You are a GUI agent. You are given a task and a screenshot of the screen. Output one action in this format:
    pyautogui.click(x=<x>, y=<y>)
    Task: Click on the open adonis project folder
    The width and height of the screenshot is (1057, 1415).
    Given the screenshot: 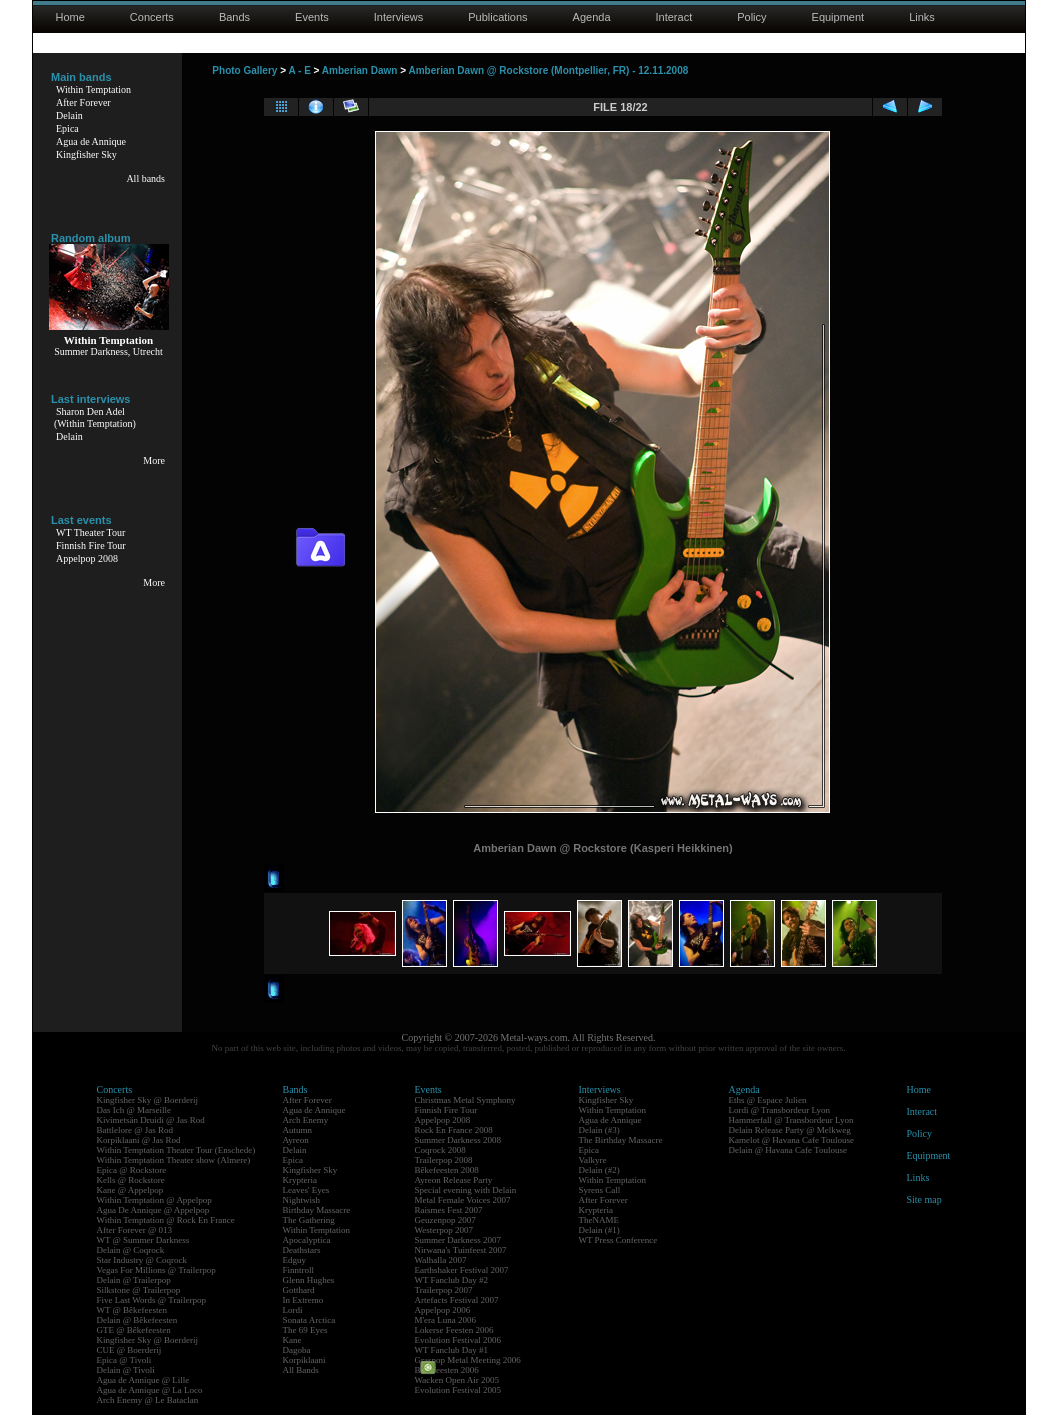 What is the action you would take?
    pyautogui.click(x=320, y=548)
    